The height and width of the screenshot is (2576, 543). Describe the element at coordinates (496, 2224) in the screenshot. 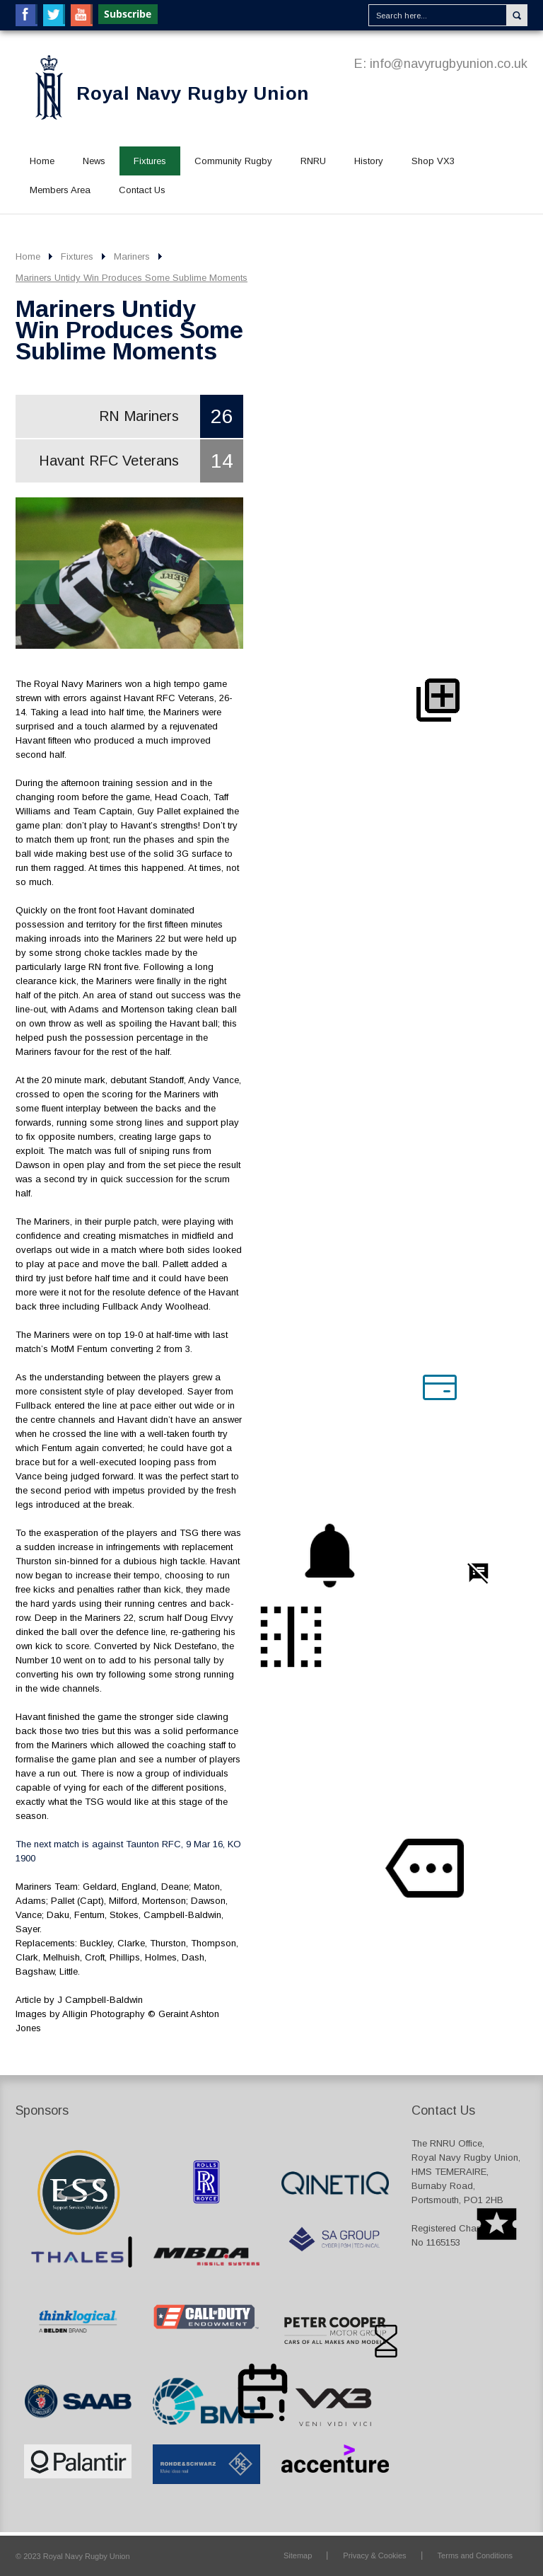

I see `view nearby events or entertainment` at that location.